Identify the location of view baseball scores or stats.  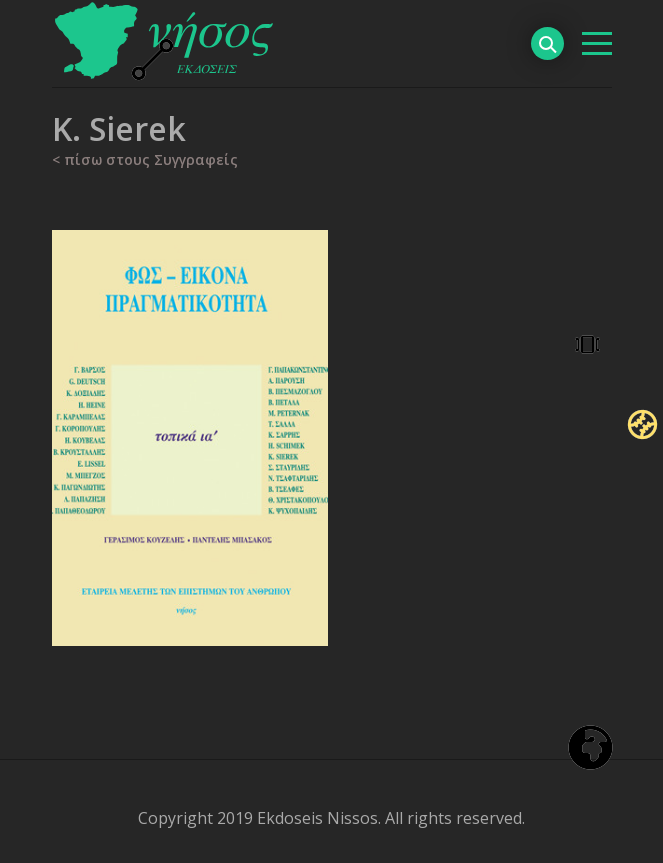
(642, 424).